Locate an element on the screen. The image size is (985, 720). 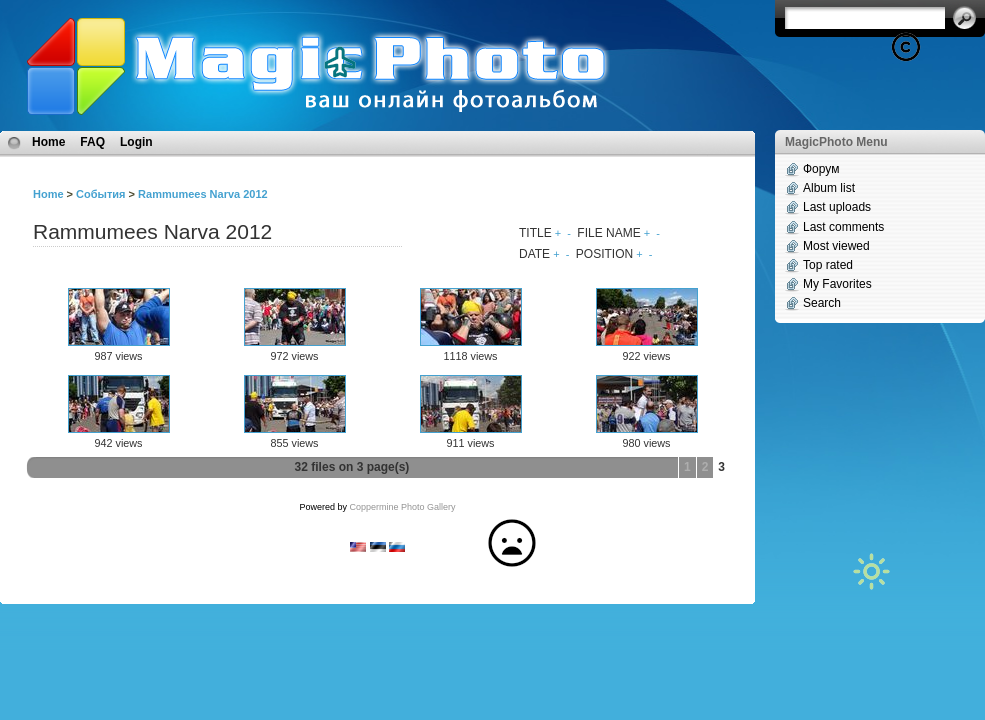
increase screen brightness is located at coordinates (871, 571).